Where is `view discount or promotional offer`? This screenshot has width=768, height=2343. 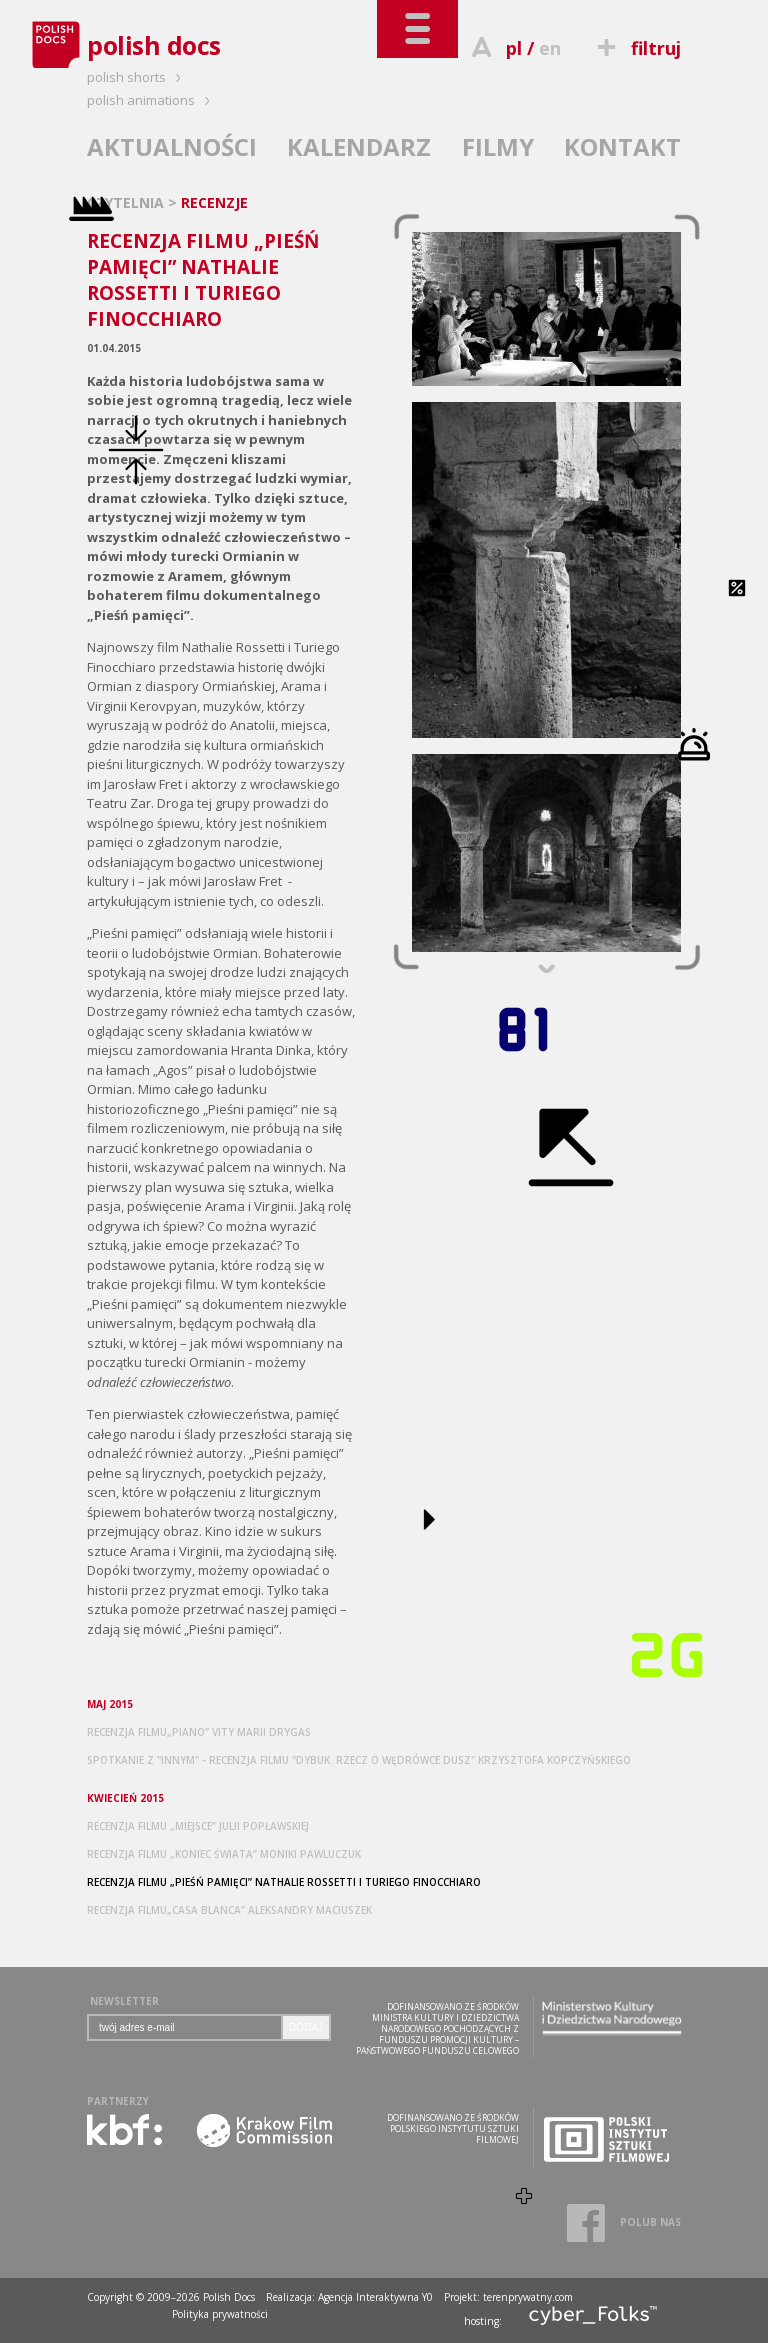 view discount or promotional offer is located at coordinates (737, 588).